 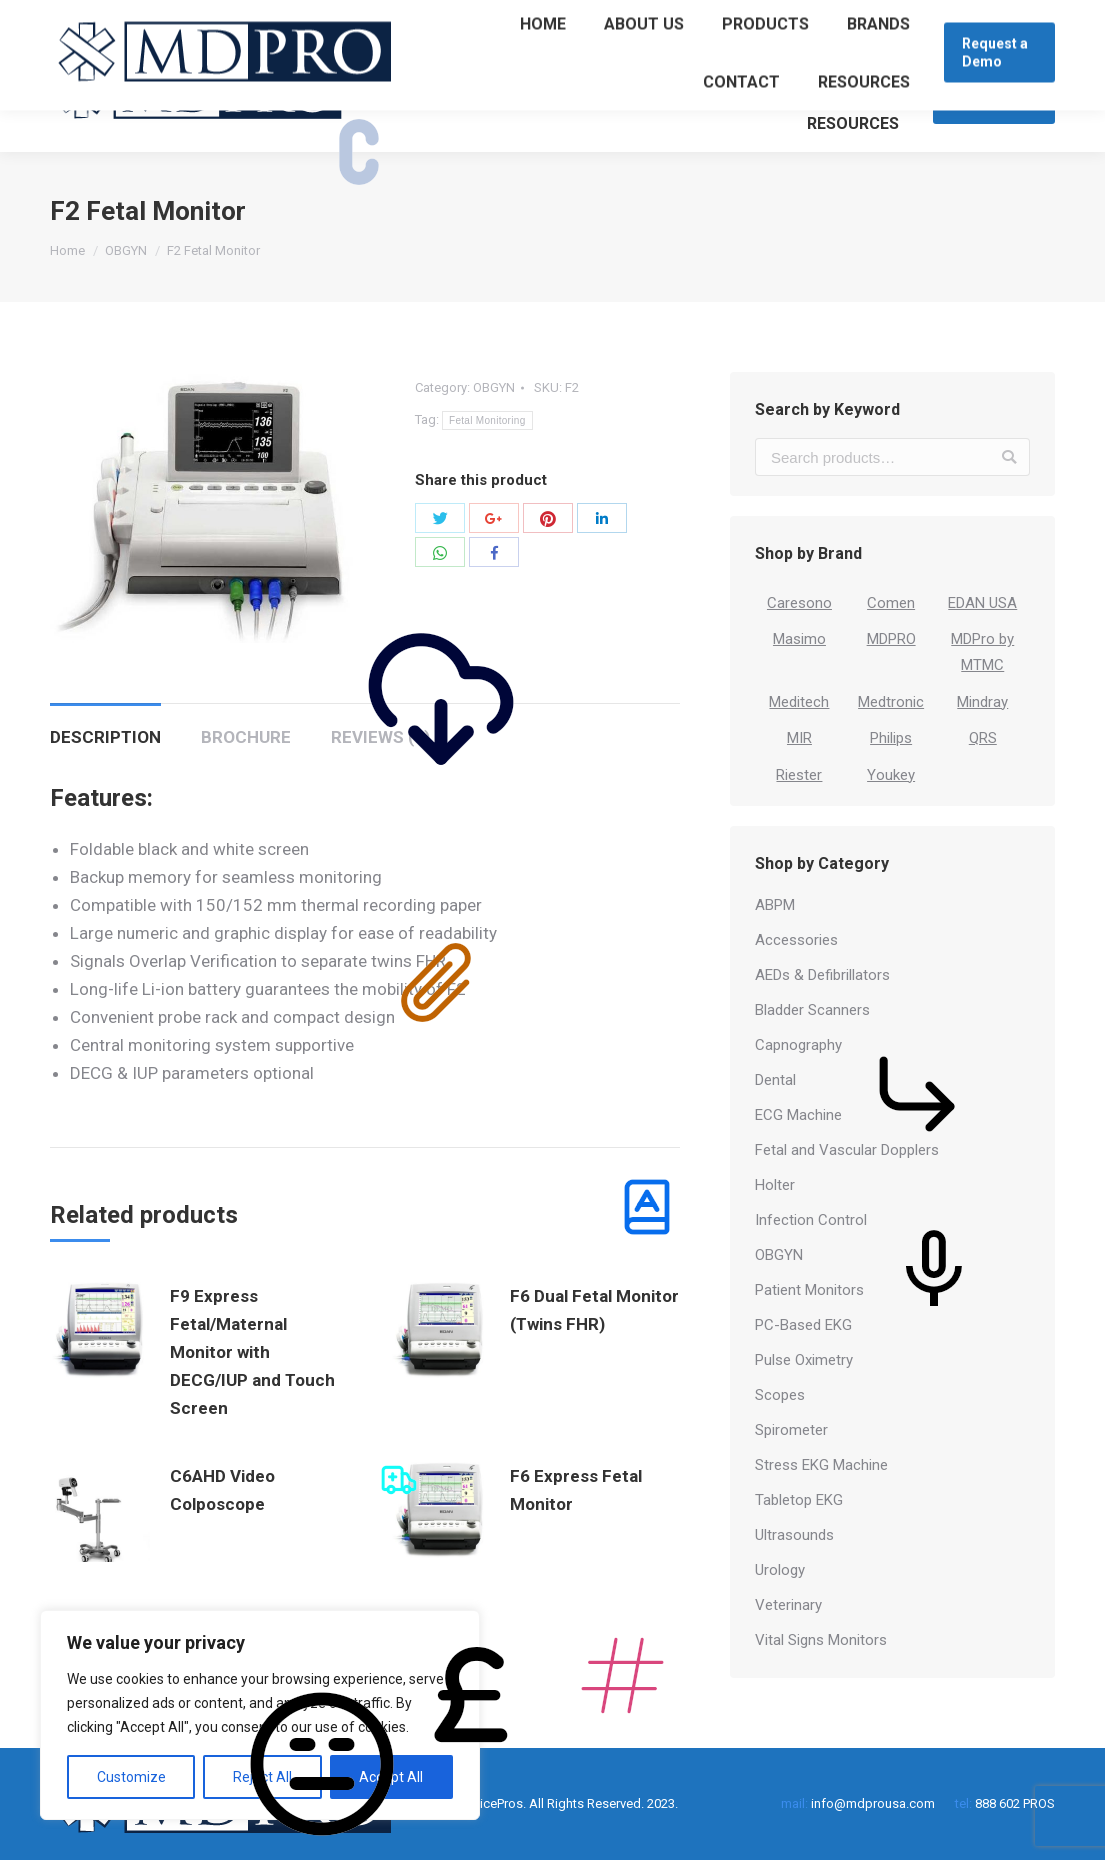 What do you see at coordinates (437, 982) in the screenshot?
I see `attach a file to your message` at bounding box center [437, 982].